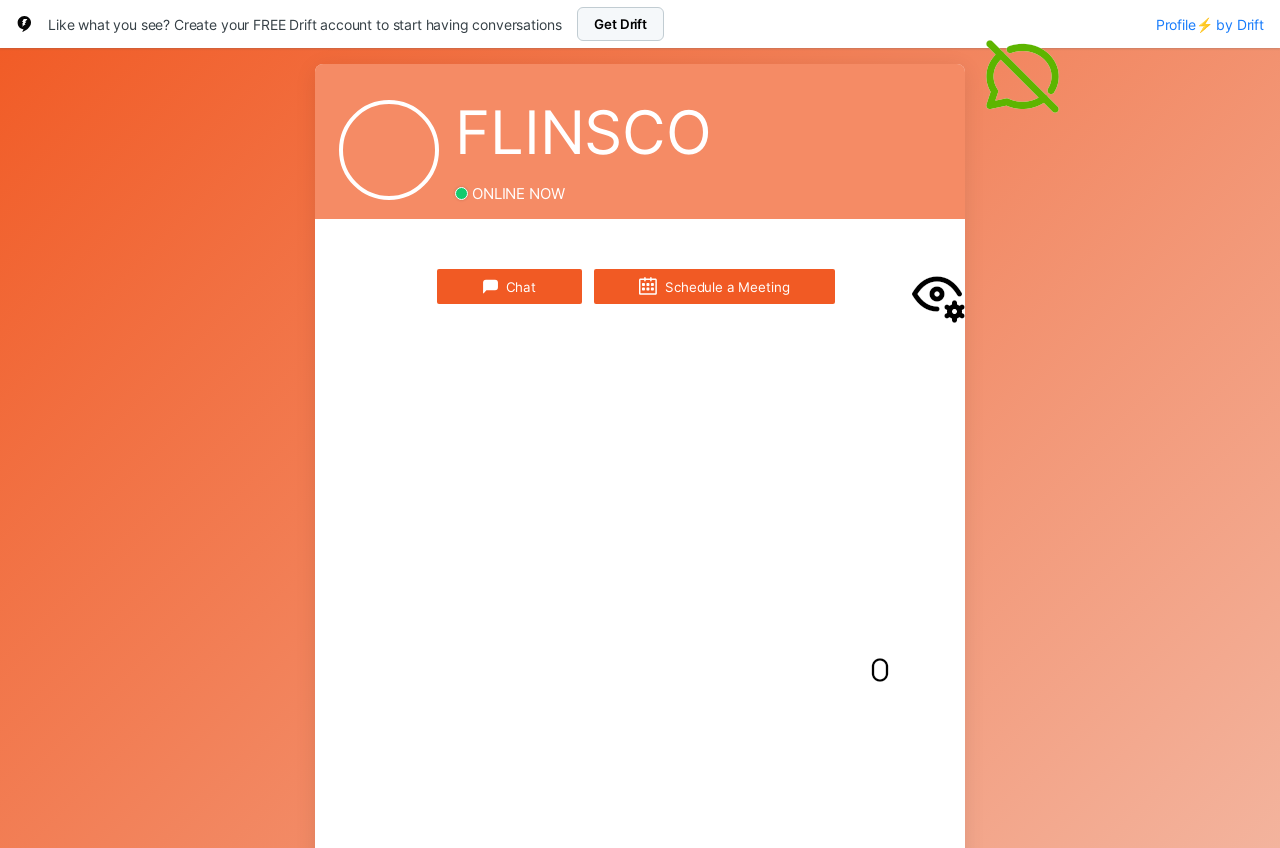 The width and height of the screenshot is (1280, 848). What do you see at coordinates (880, 670) in the screenshot?
I see `access medication or pharmacy features` at bounding box center [880, 670].